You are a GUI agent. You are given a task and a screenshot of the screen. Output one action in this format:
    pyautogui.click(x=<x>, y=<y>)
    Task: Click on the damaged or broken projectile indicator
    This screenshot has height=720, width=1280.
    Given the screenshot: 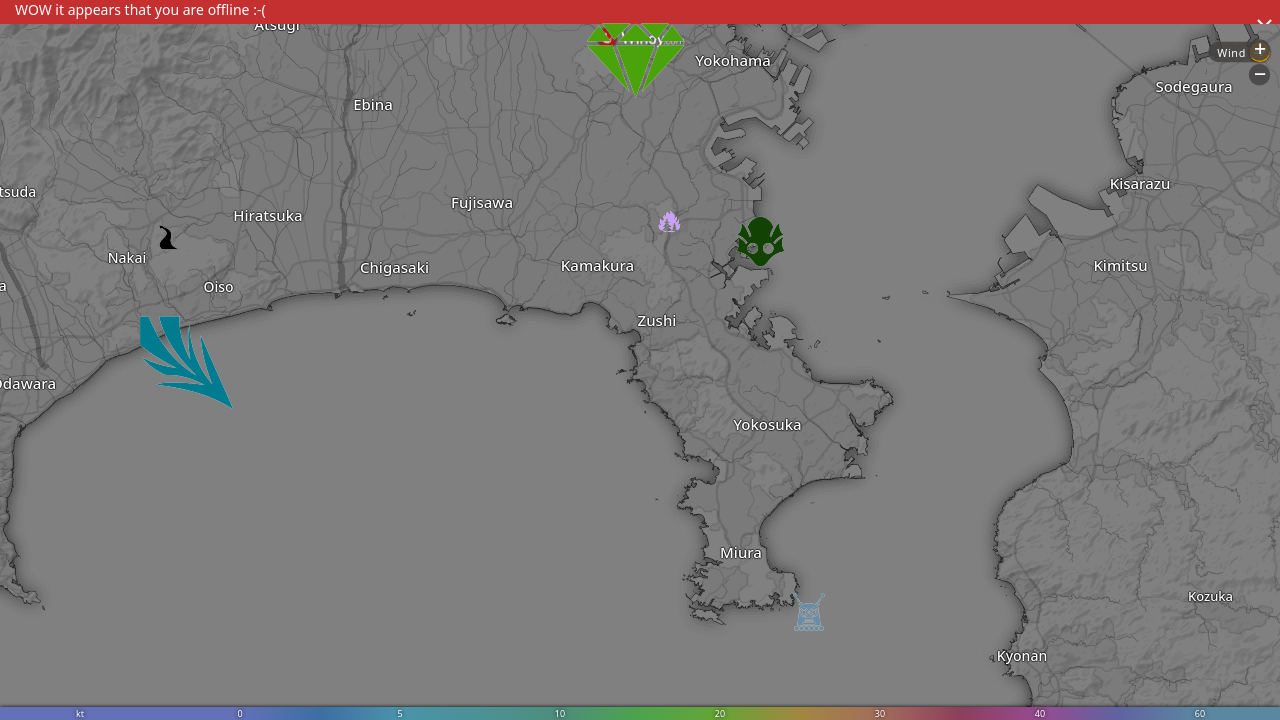 What is the action you would take?
    pyautogui.click(x=186, y=362)
    